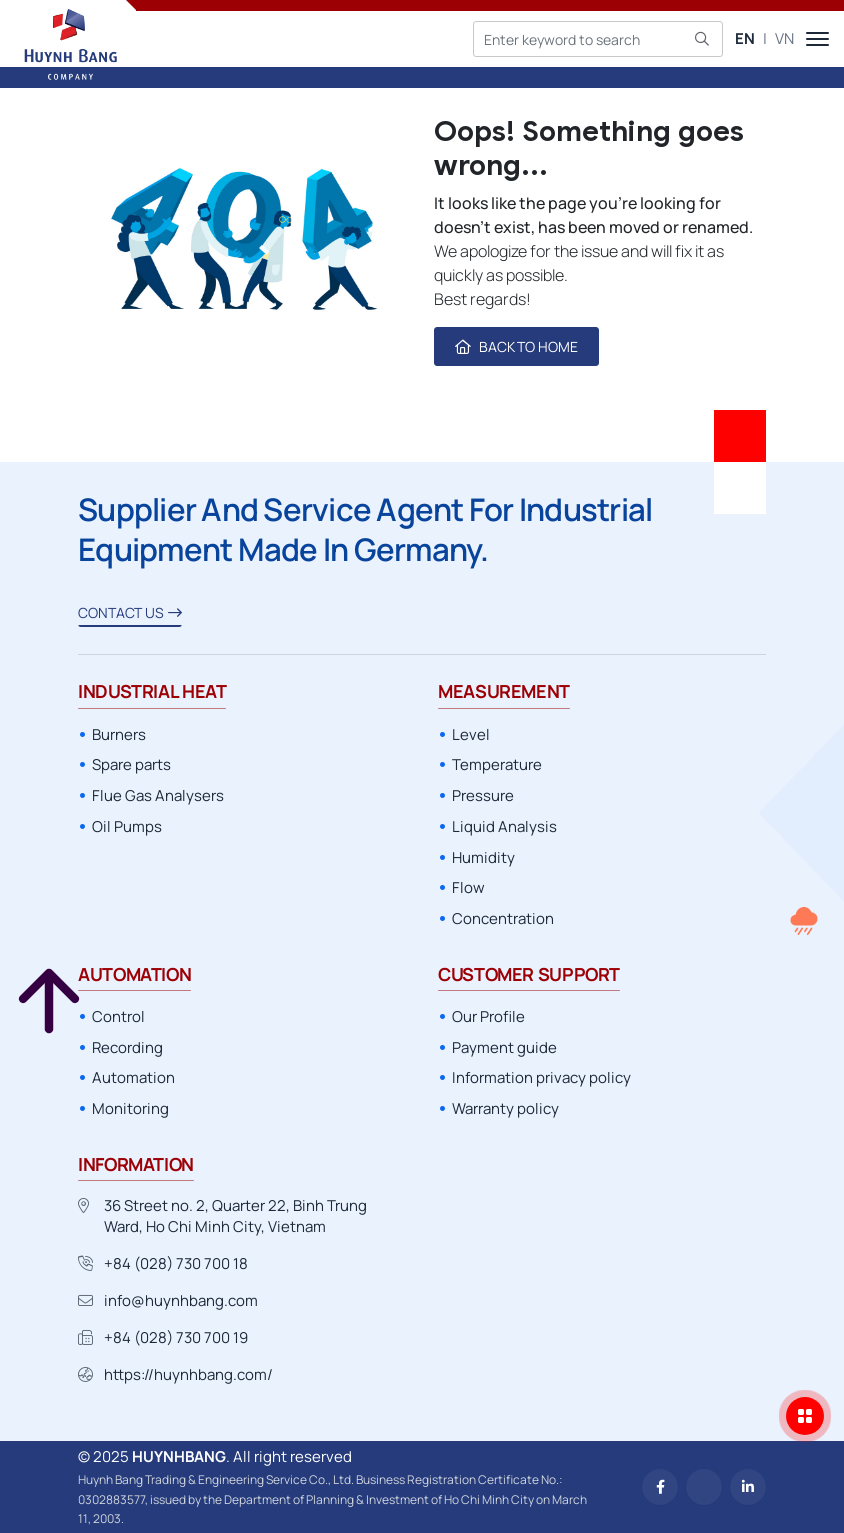  Describe the element at coordinates (804, 921) in the screenshot. I see `indicates rainy weather conditions` at that location.